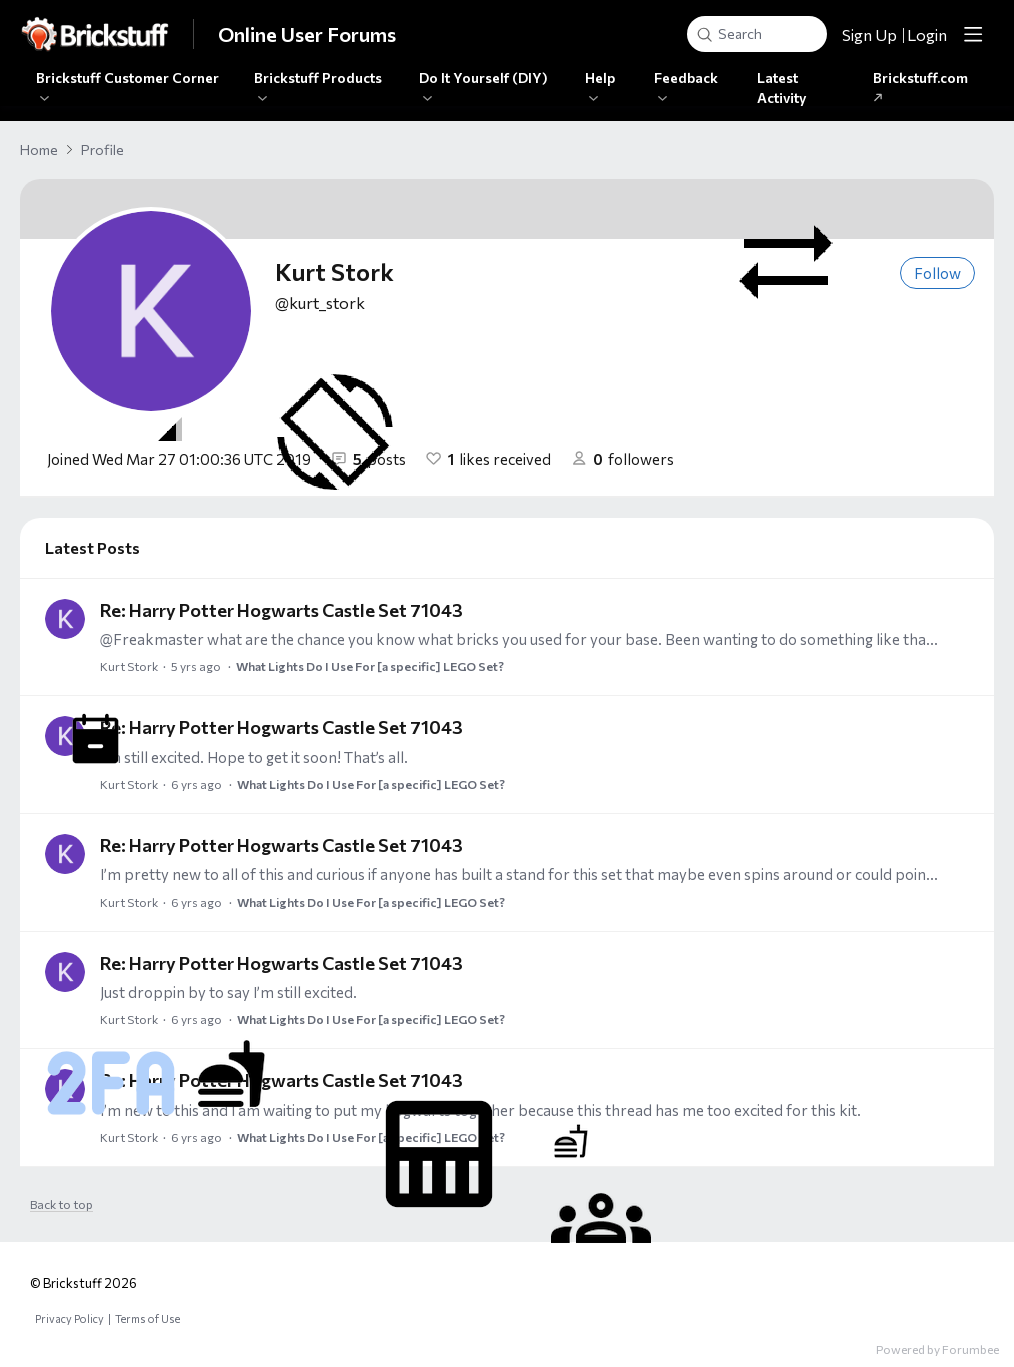 This screenshot has height=1367, width=1014. What do you see at coordinates (786, 262) in the screenshot?
I see `sync data between devices or accounts` at bounding box center [786, 262].